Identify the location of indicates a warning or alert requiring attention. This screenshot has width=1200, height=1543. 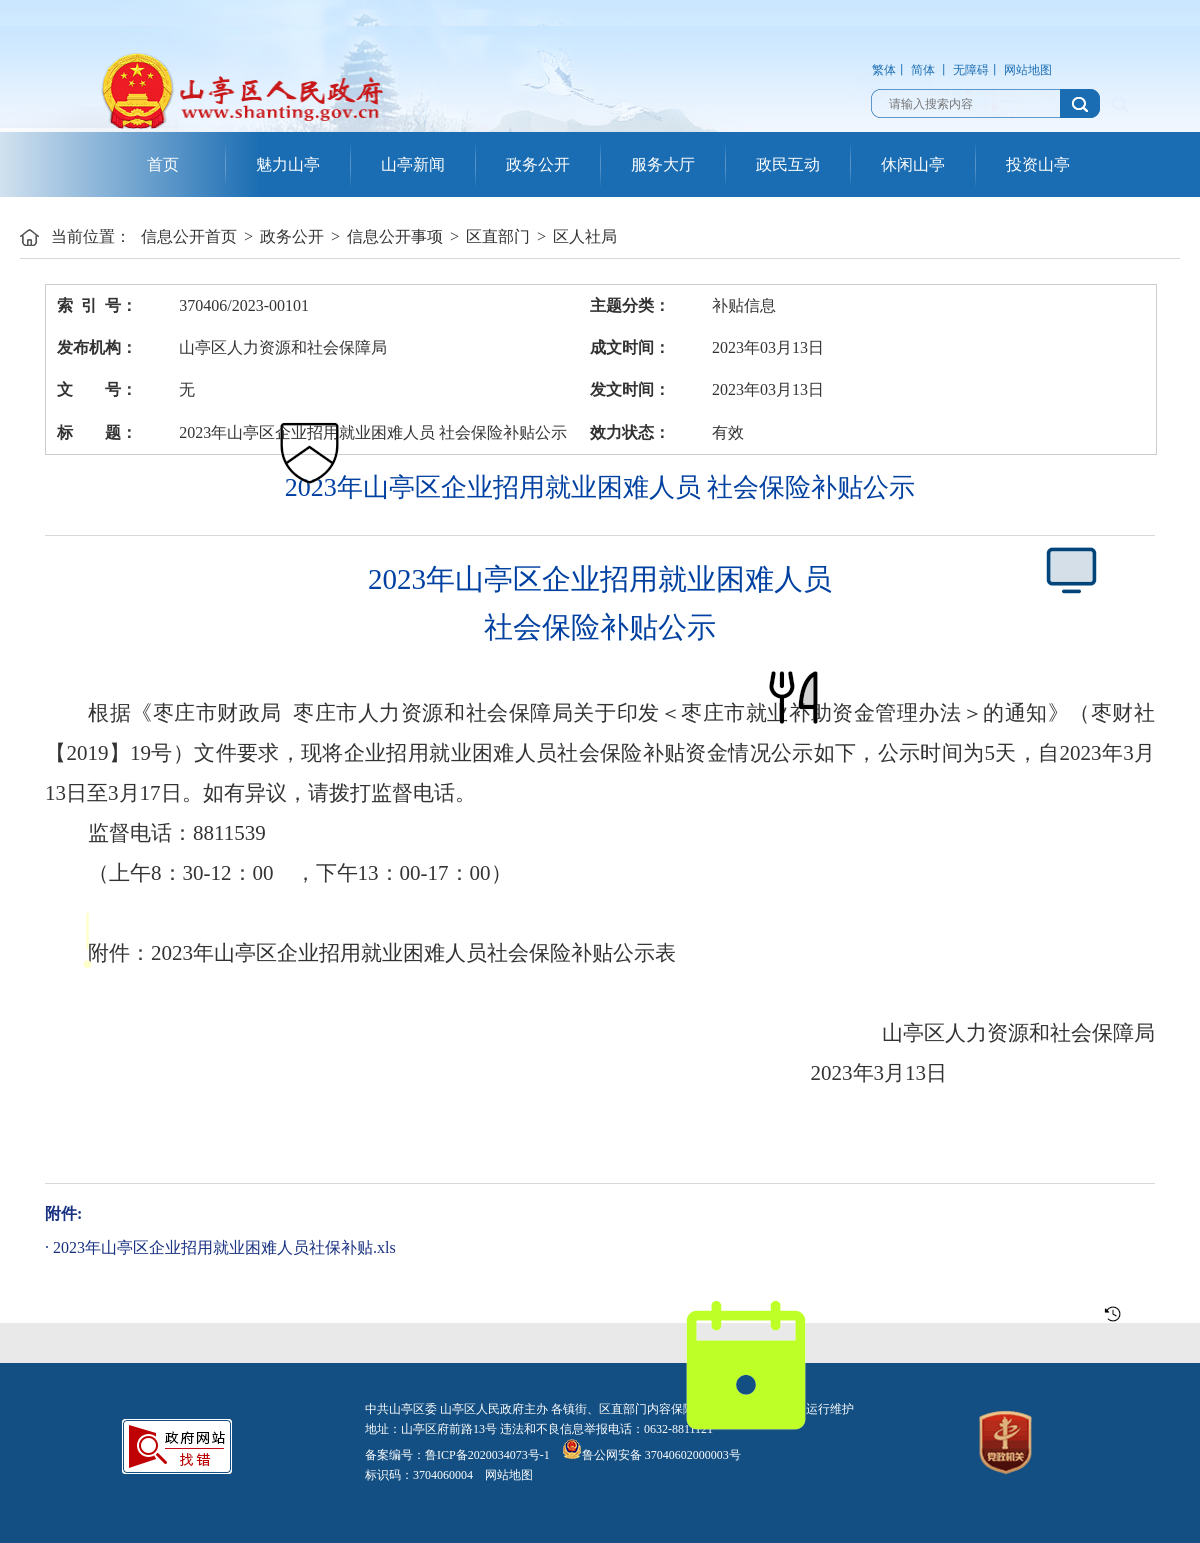
(87, 940).